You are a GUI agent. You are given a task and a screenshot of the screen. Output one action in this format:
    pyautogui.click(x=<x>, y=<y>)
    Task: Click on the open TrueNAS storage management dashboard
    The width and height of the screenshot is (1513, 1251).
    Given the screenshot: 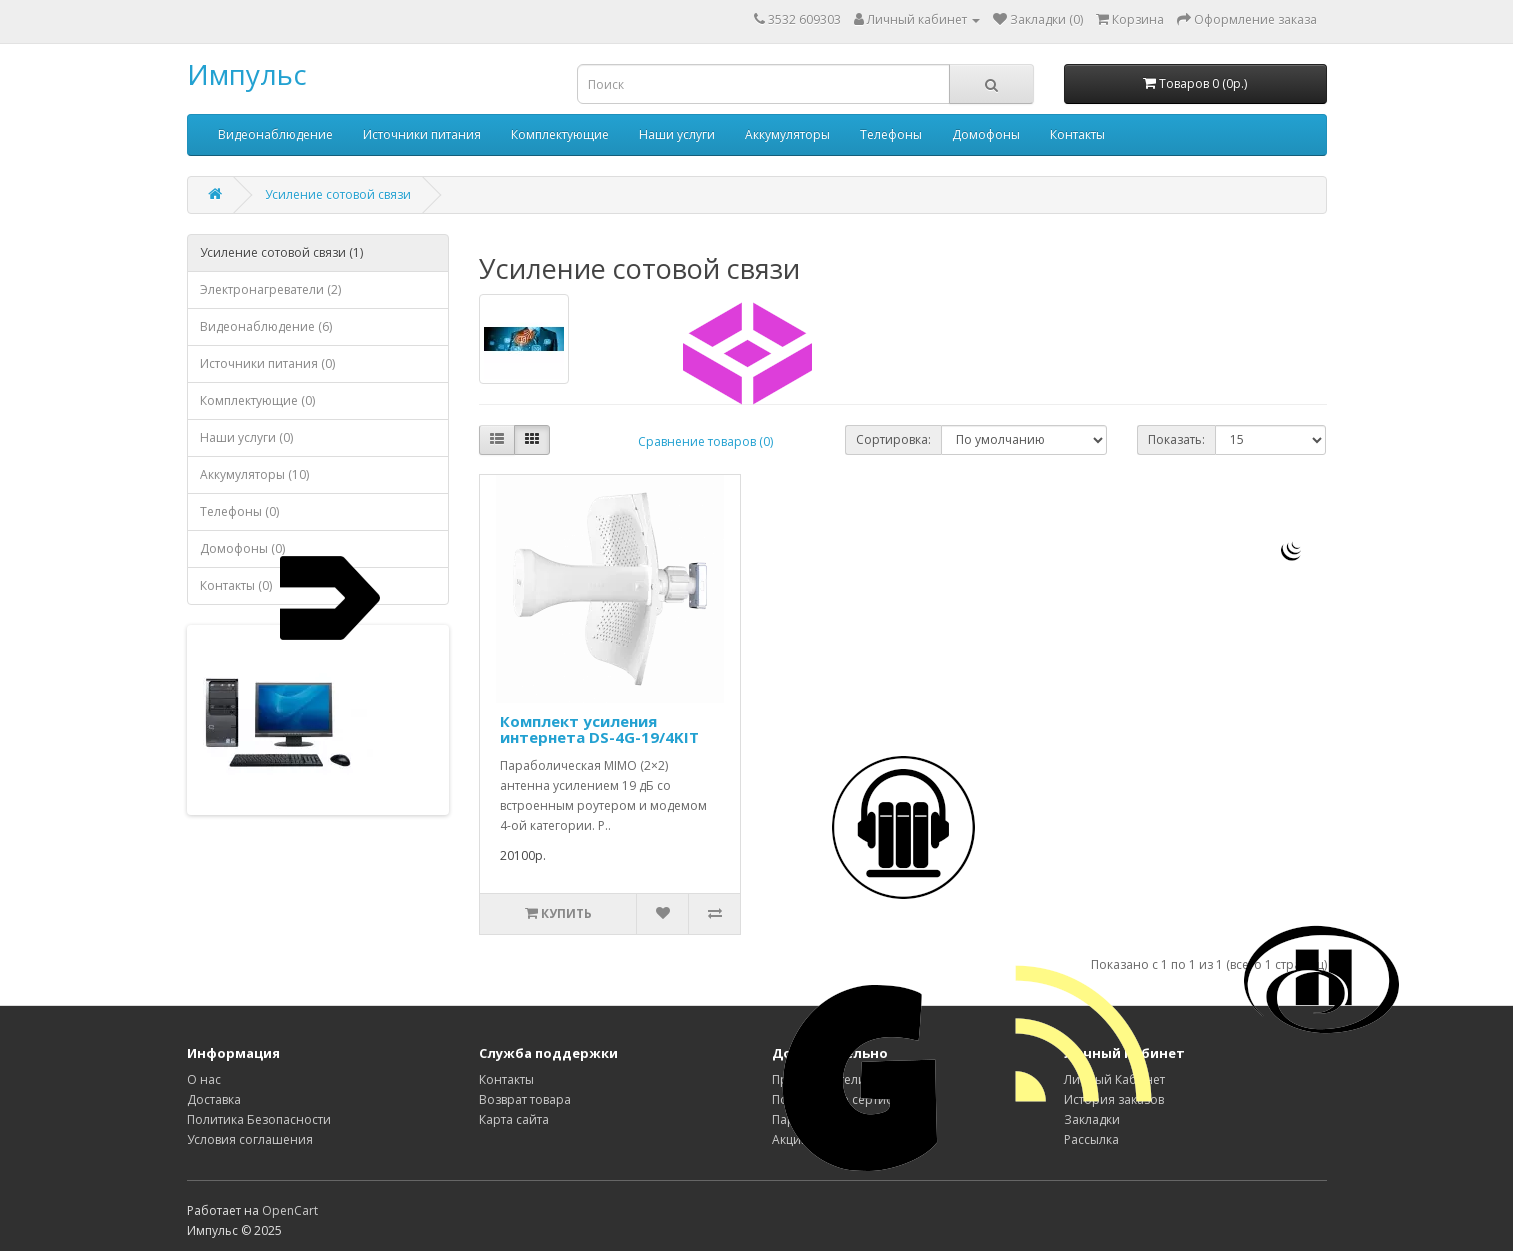 What is the action you would take?
    pyautogui.click(x=747, y=353)
    